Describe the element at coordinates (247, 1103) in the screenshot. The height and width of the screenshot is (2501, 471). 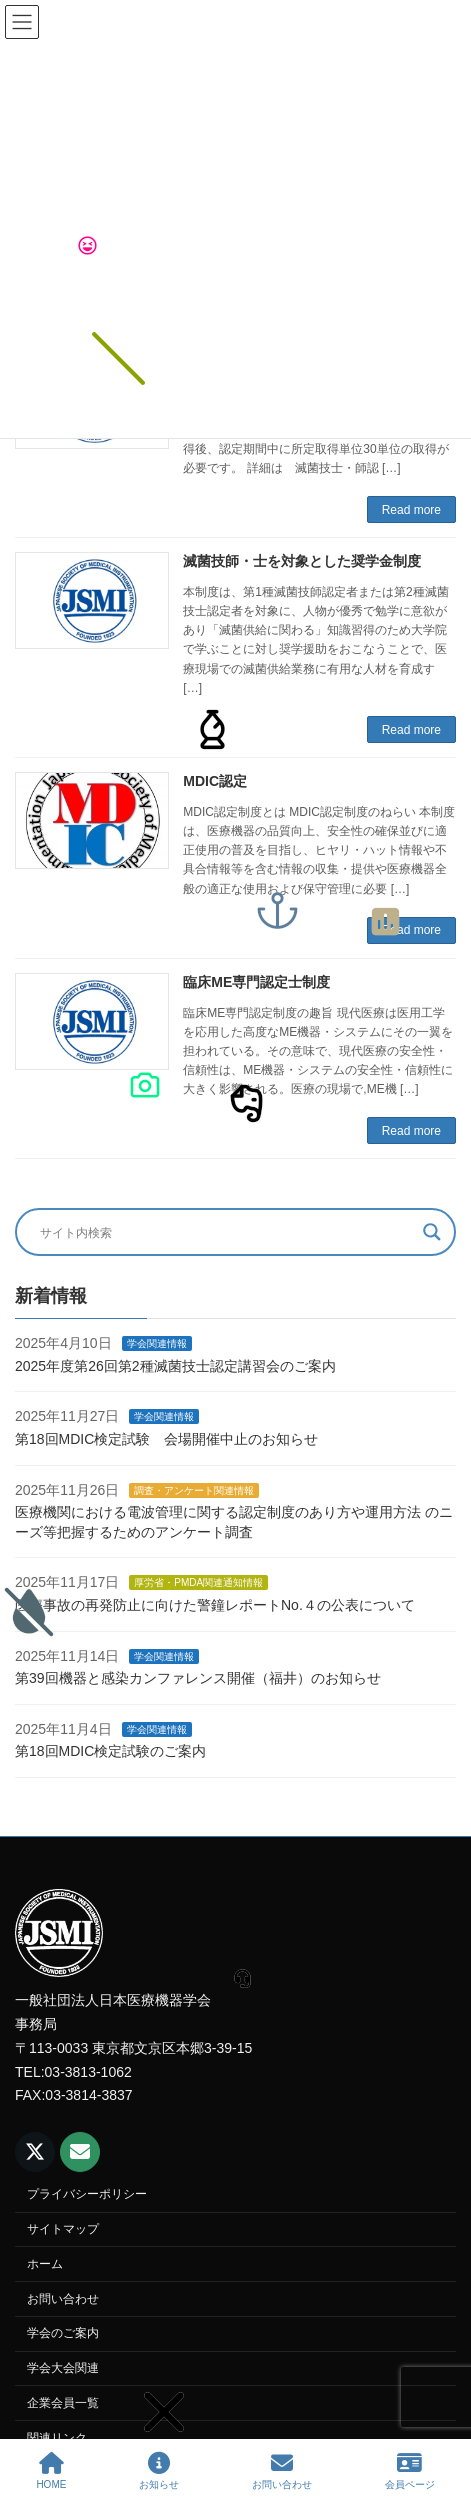
I see `open evernote app` at that location.